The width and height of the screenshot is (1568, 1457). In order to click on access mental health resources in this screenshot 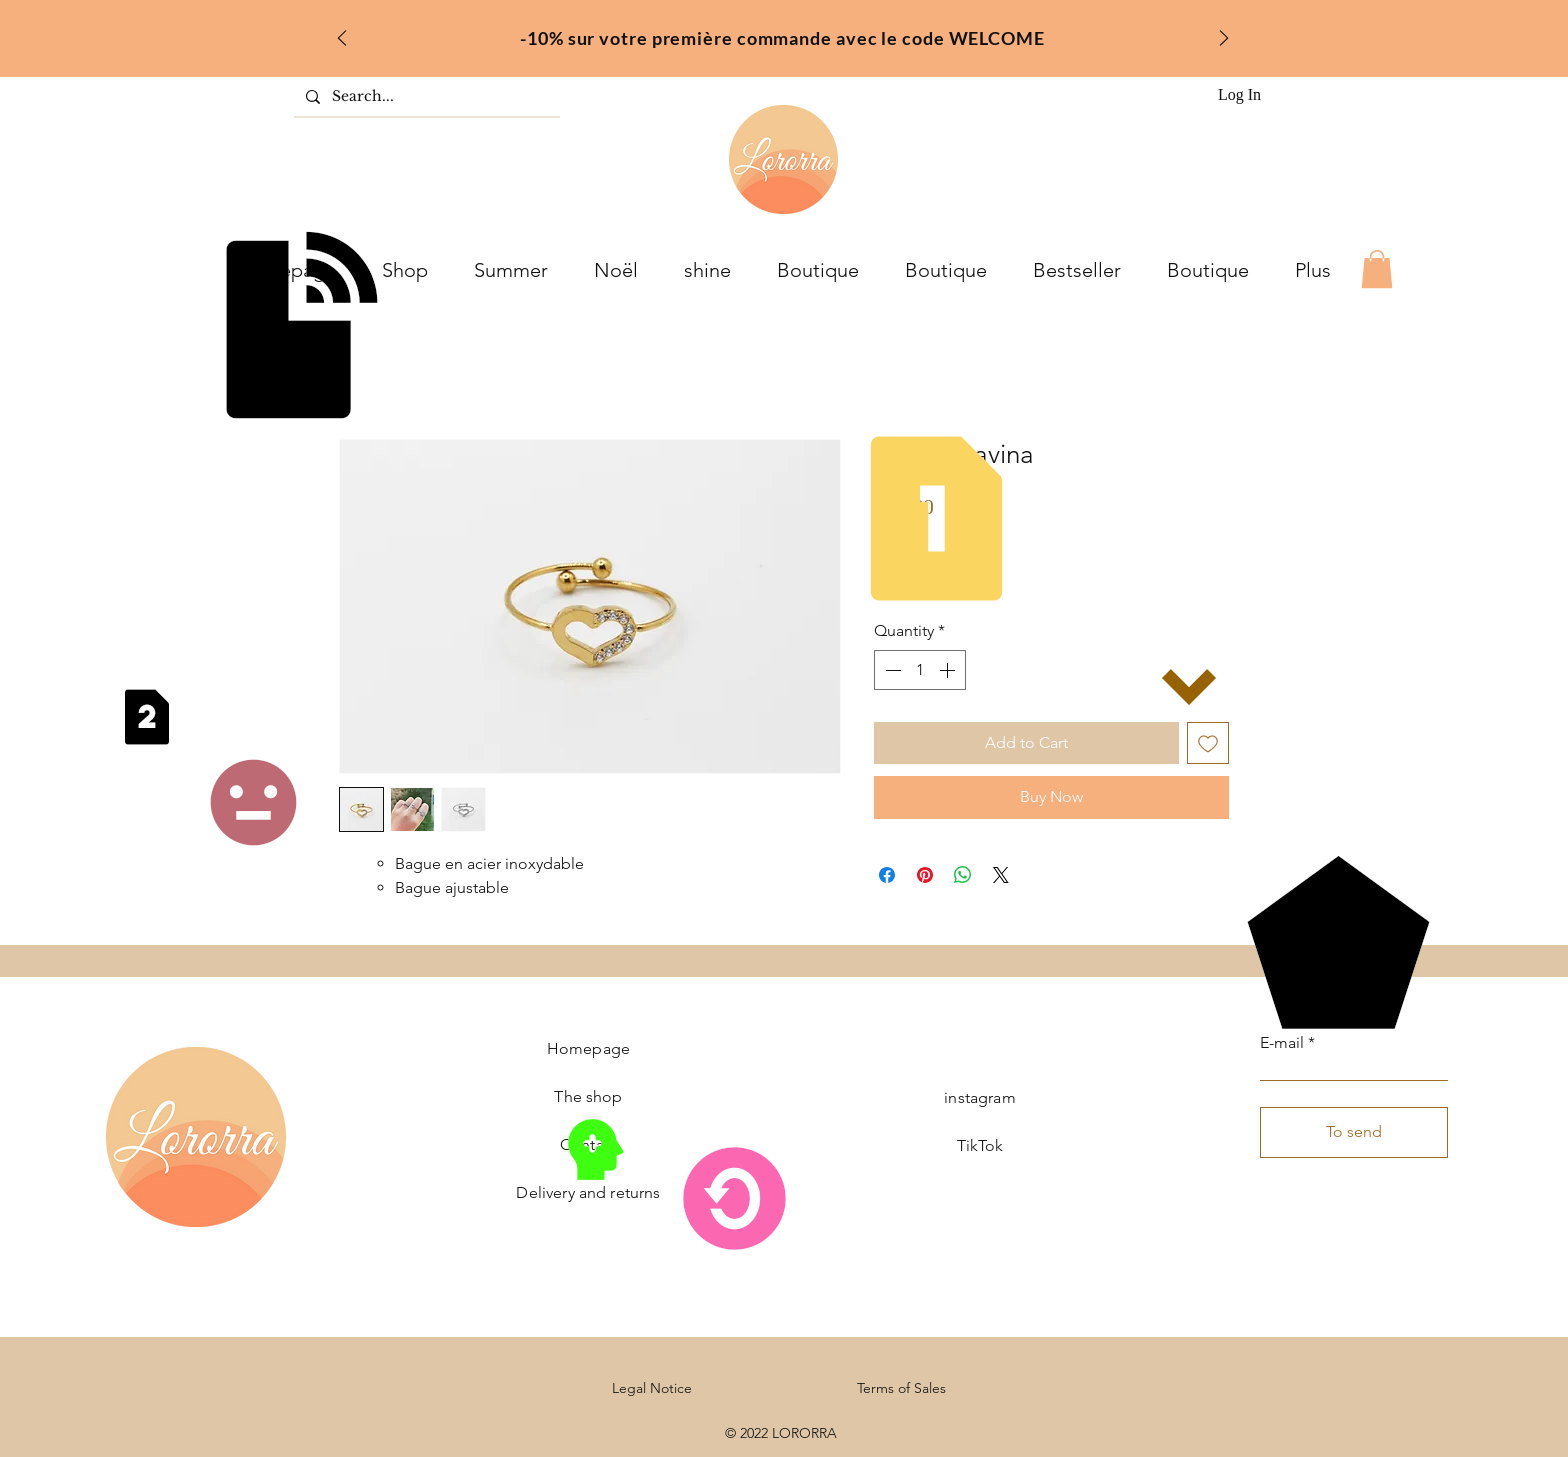, I will do `click(595, 1149)`.